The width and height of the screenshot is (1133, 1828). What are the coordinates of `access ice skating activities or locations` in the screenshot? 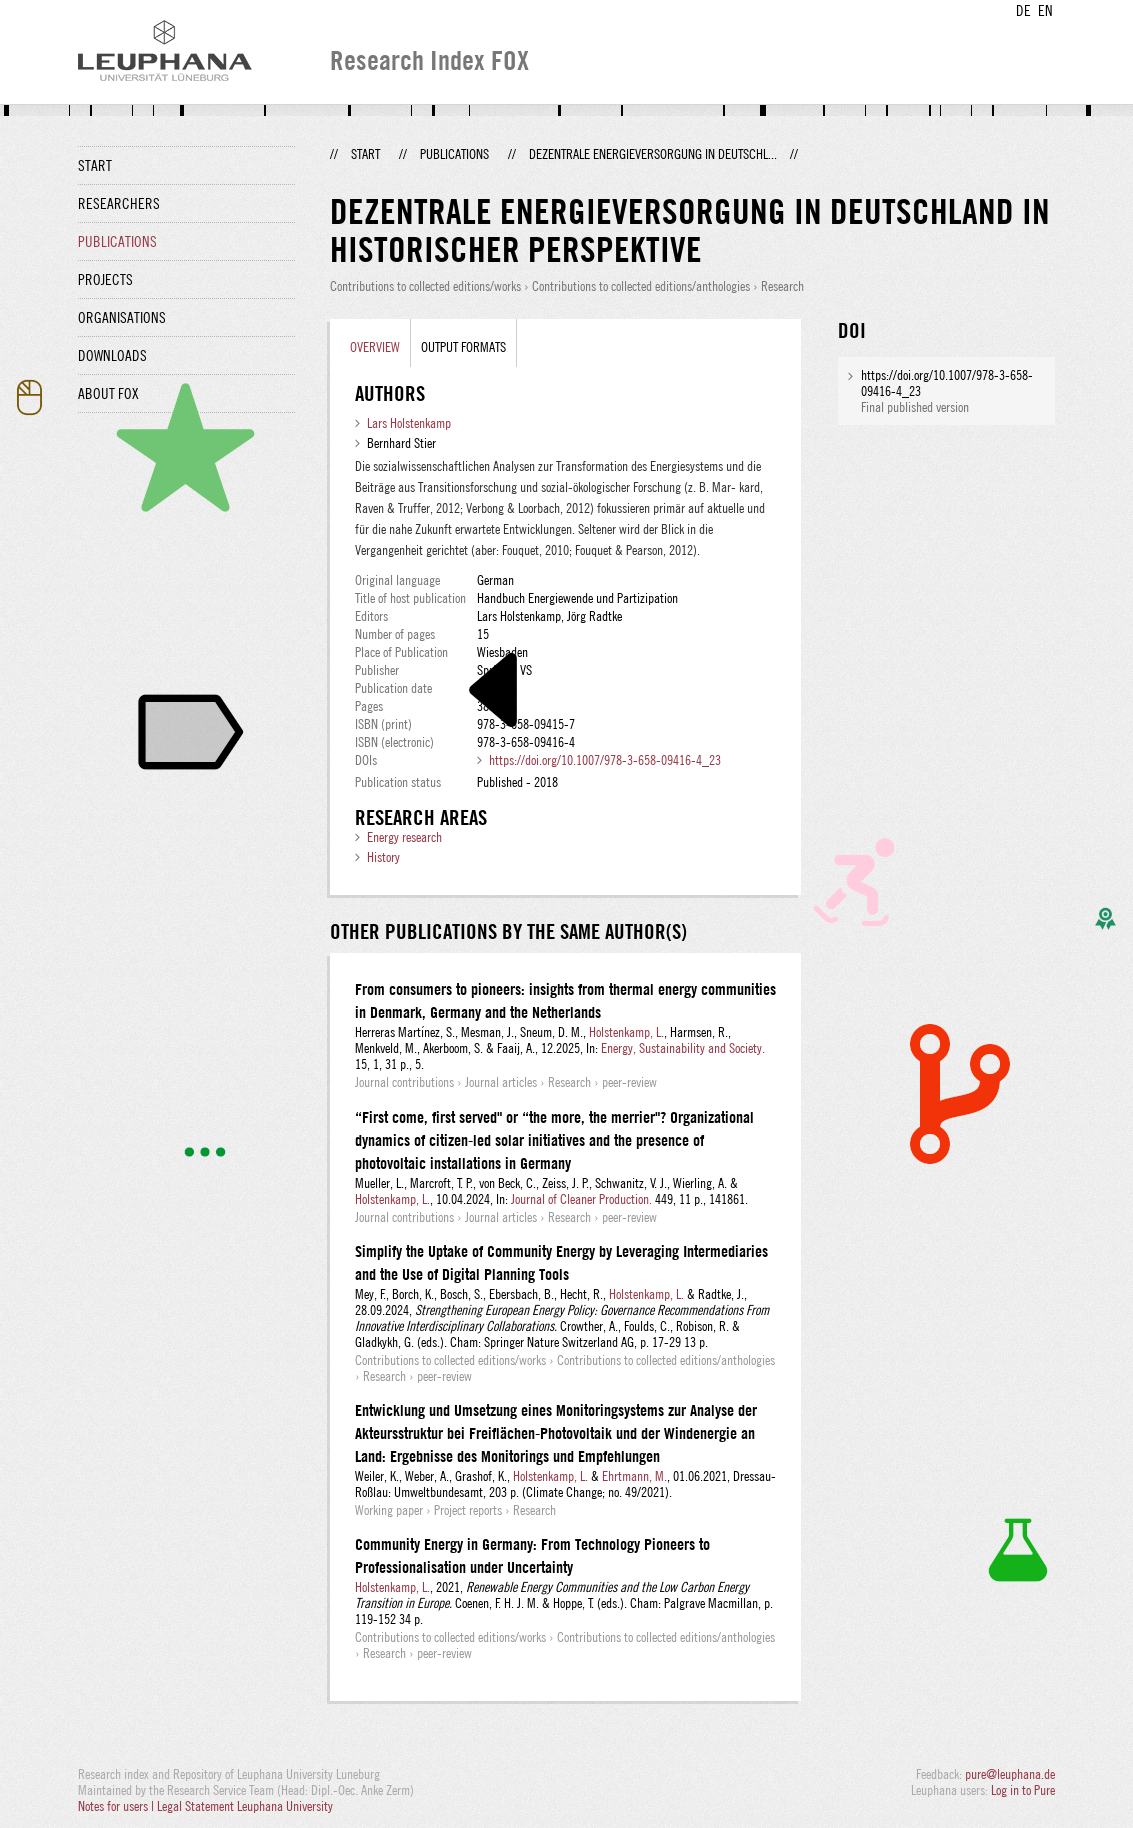 It's located at (856, 882).